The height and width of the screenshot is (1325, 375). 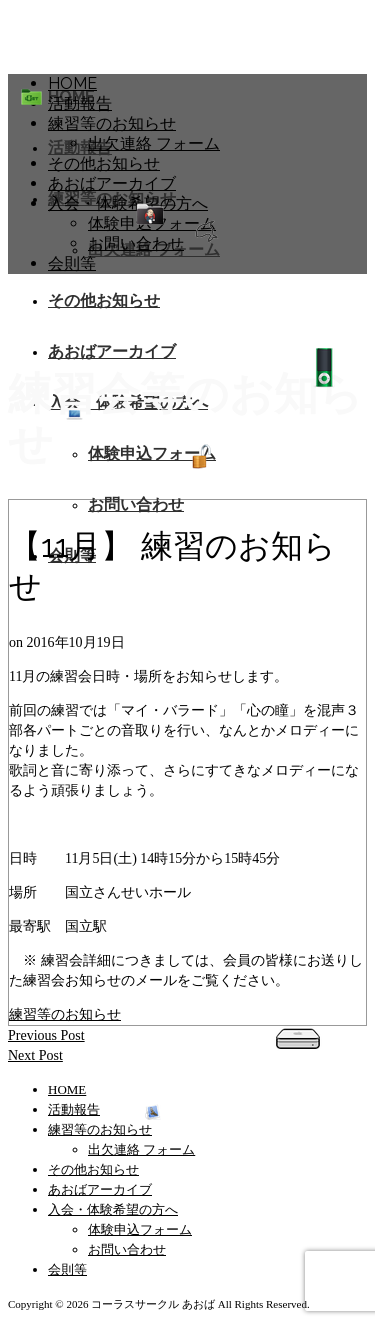 What do you see at coordinates (298, 1038) in the screenshot?
I see `access time capsule backup drive in sidebar` at bounding box center [298, 1038].